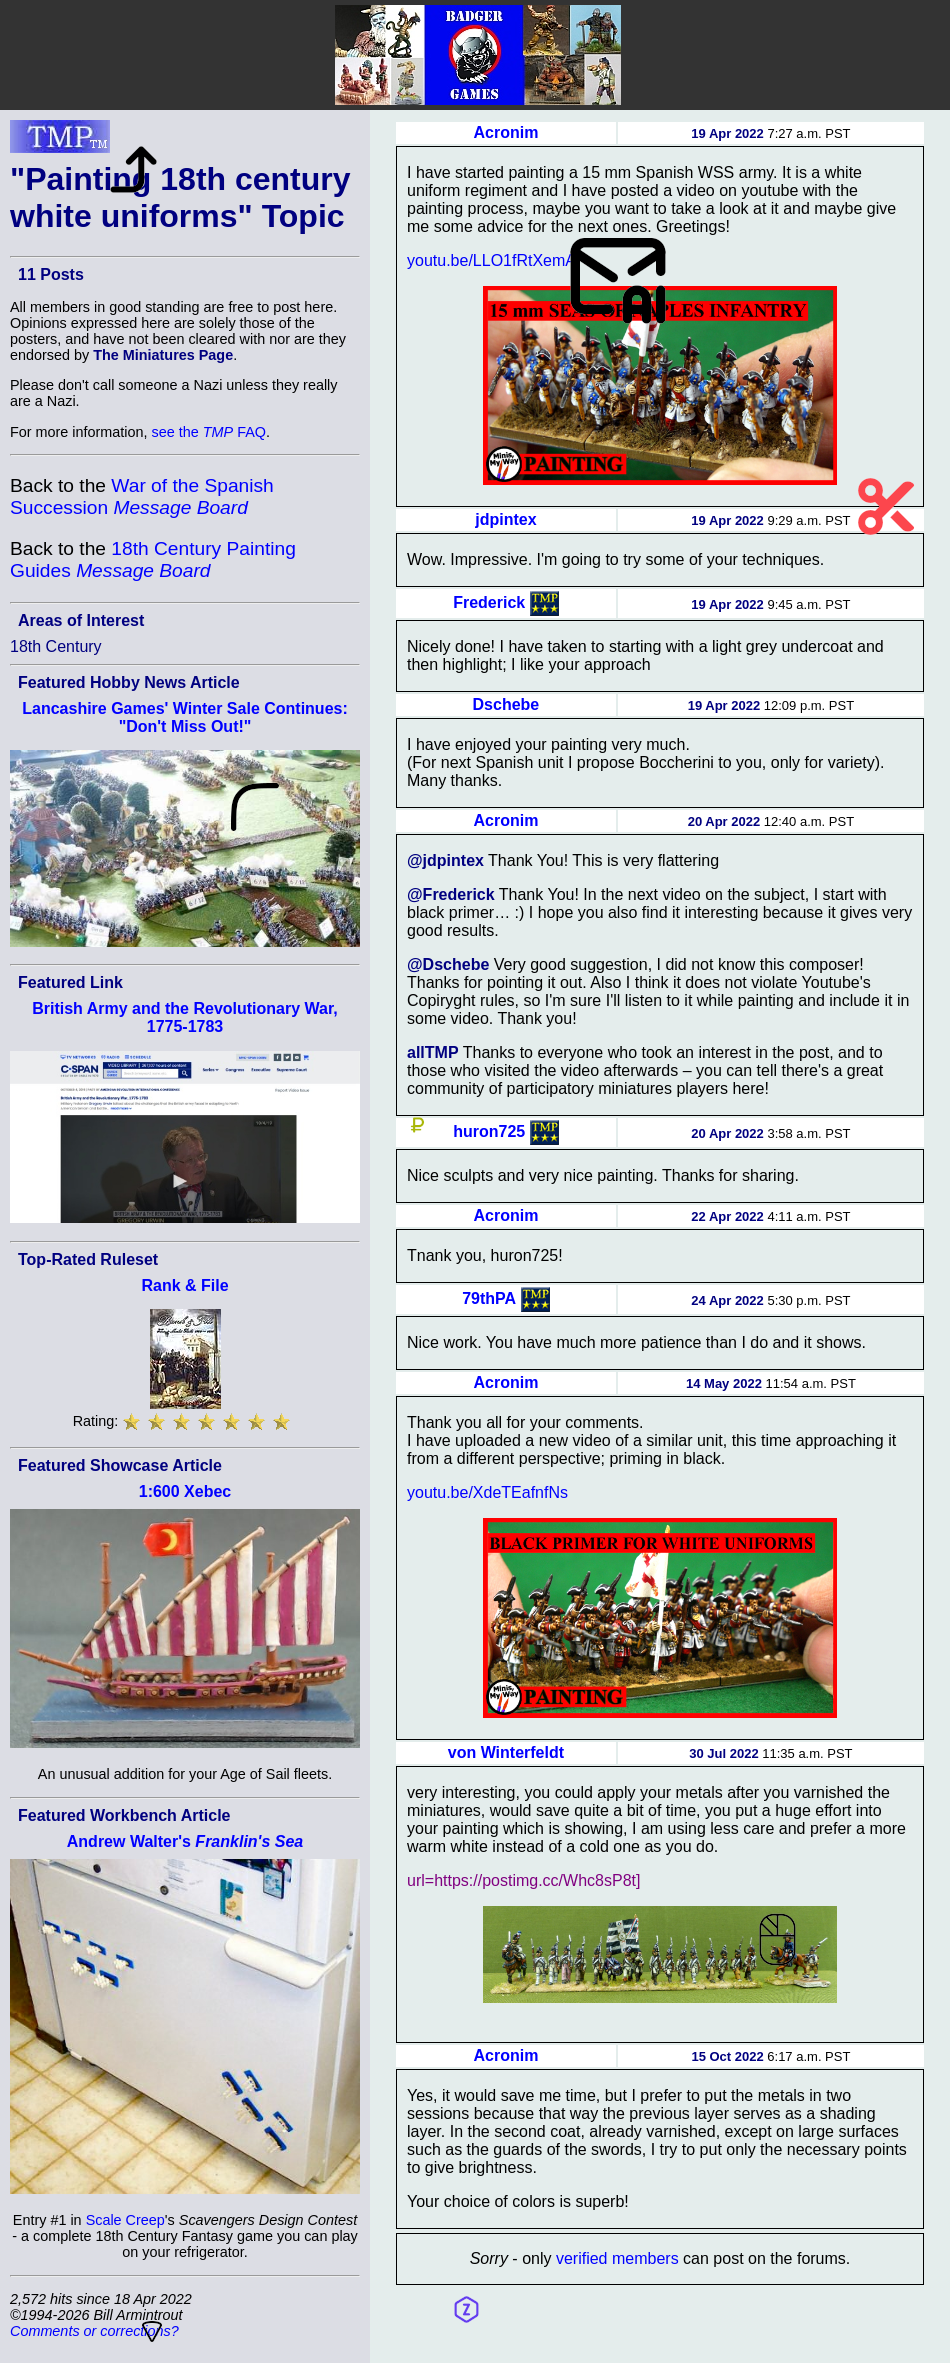 This screenshot has height=2363, width=950. What do you see at coordinates (132, 171) in the screenshot?
I see `navigate forward and up in a menu hierarchy` at bounding box center [132, 171].